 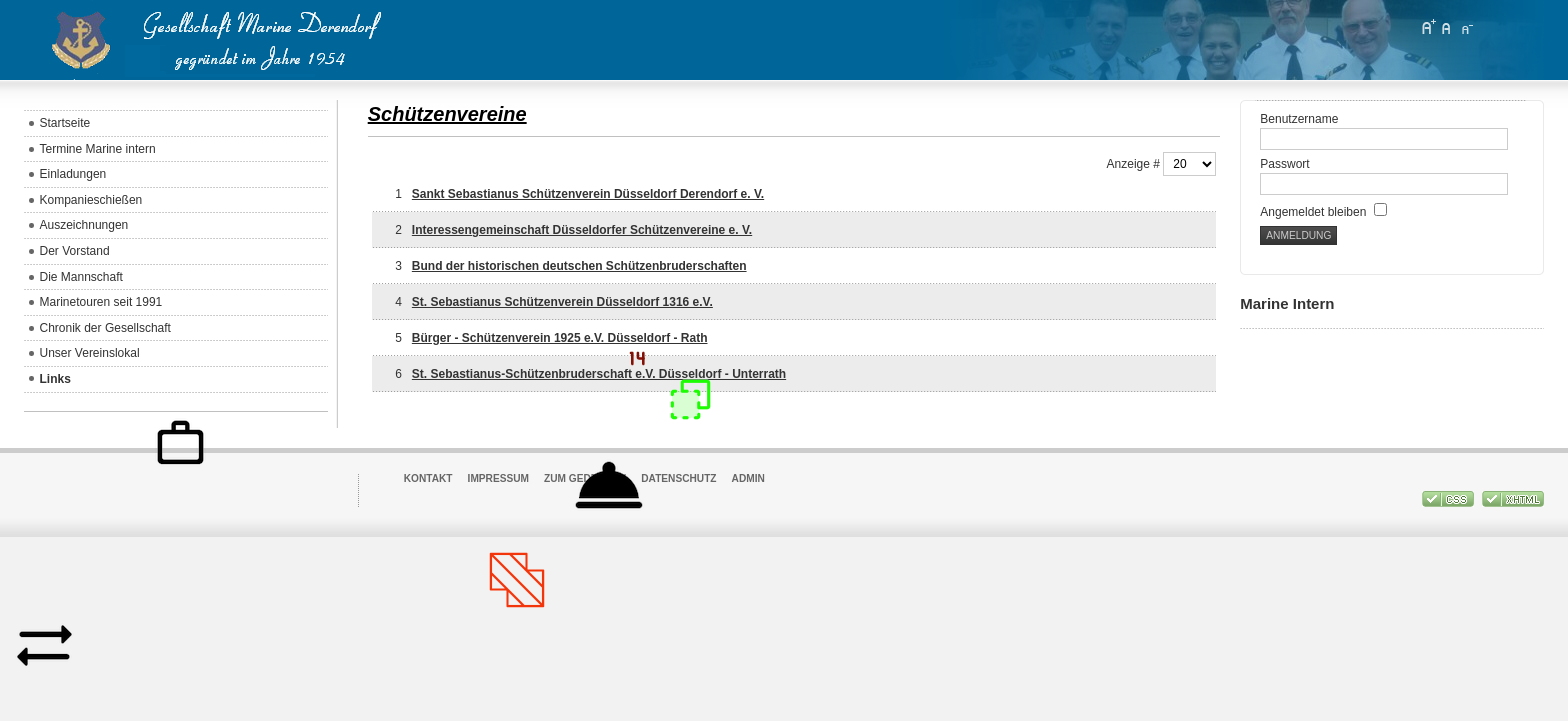 What do you see at coordinates (517, 580) in the screenshot?
I see `unite or merge two layers` at bounding box center [517, 580].